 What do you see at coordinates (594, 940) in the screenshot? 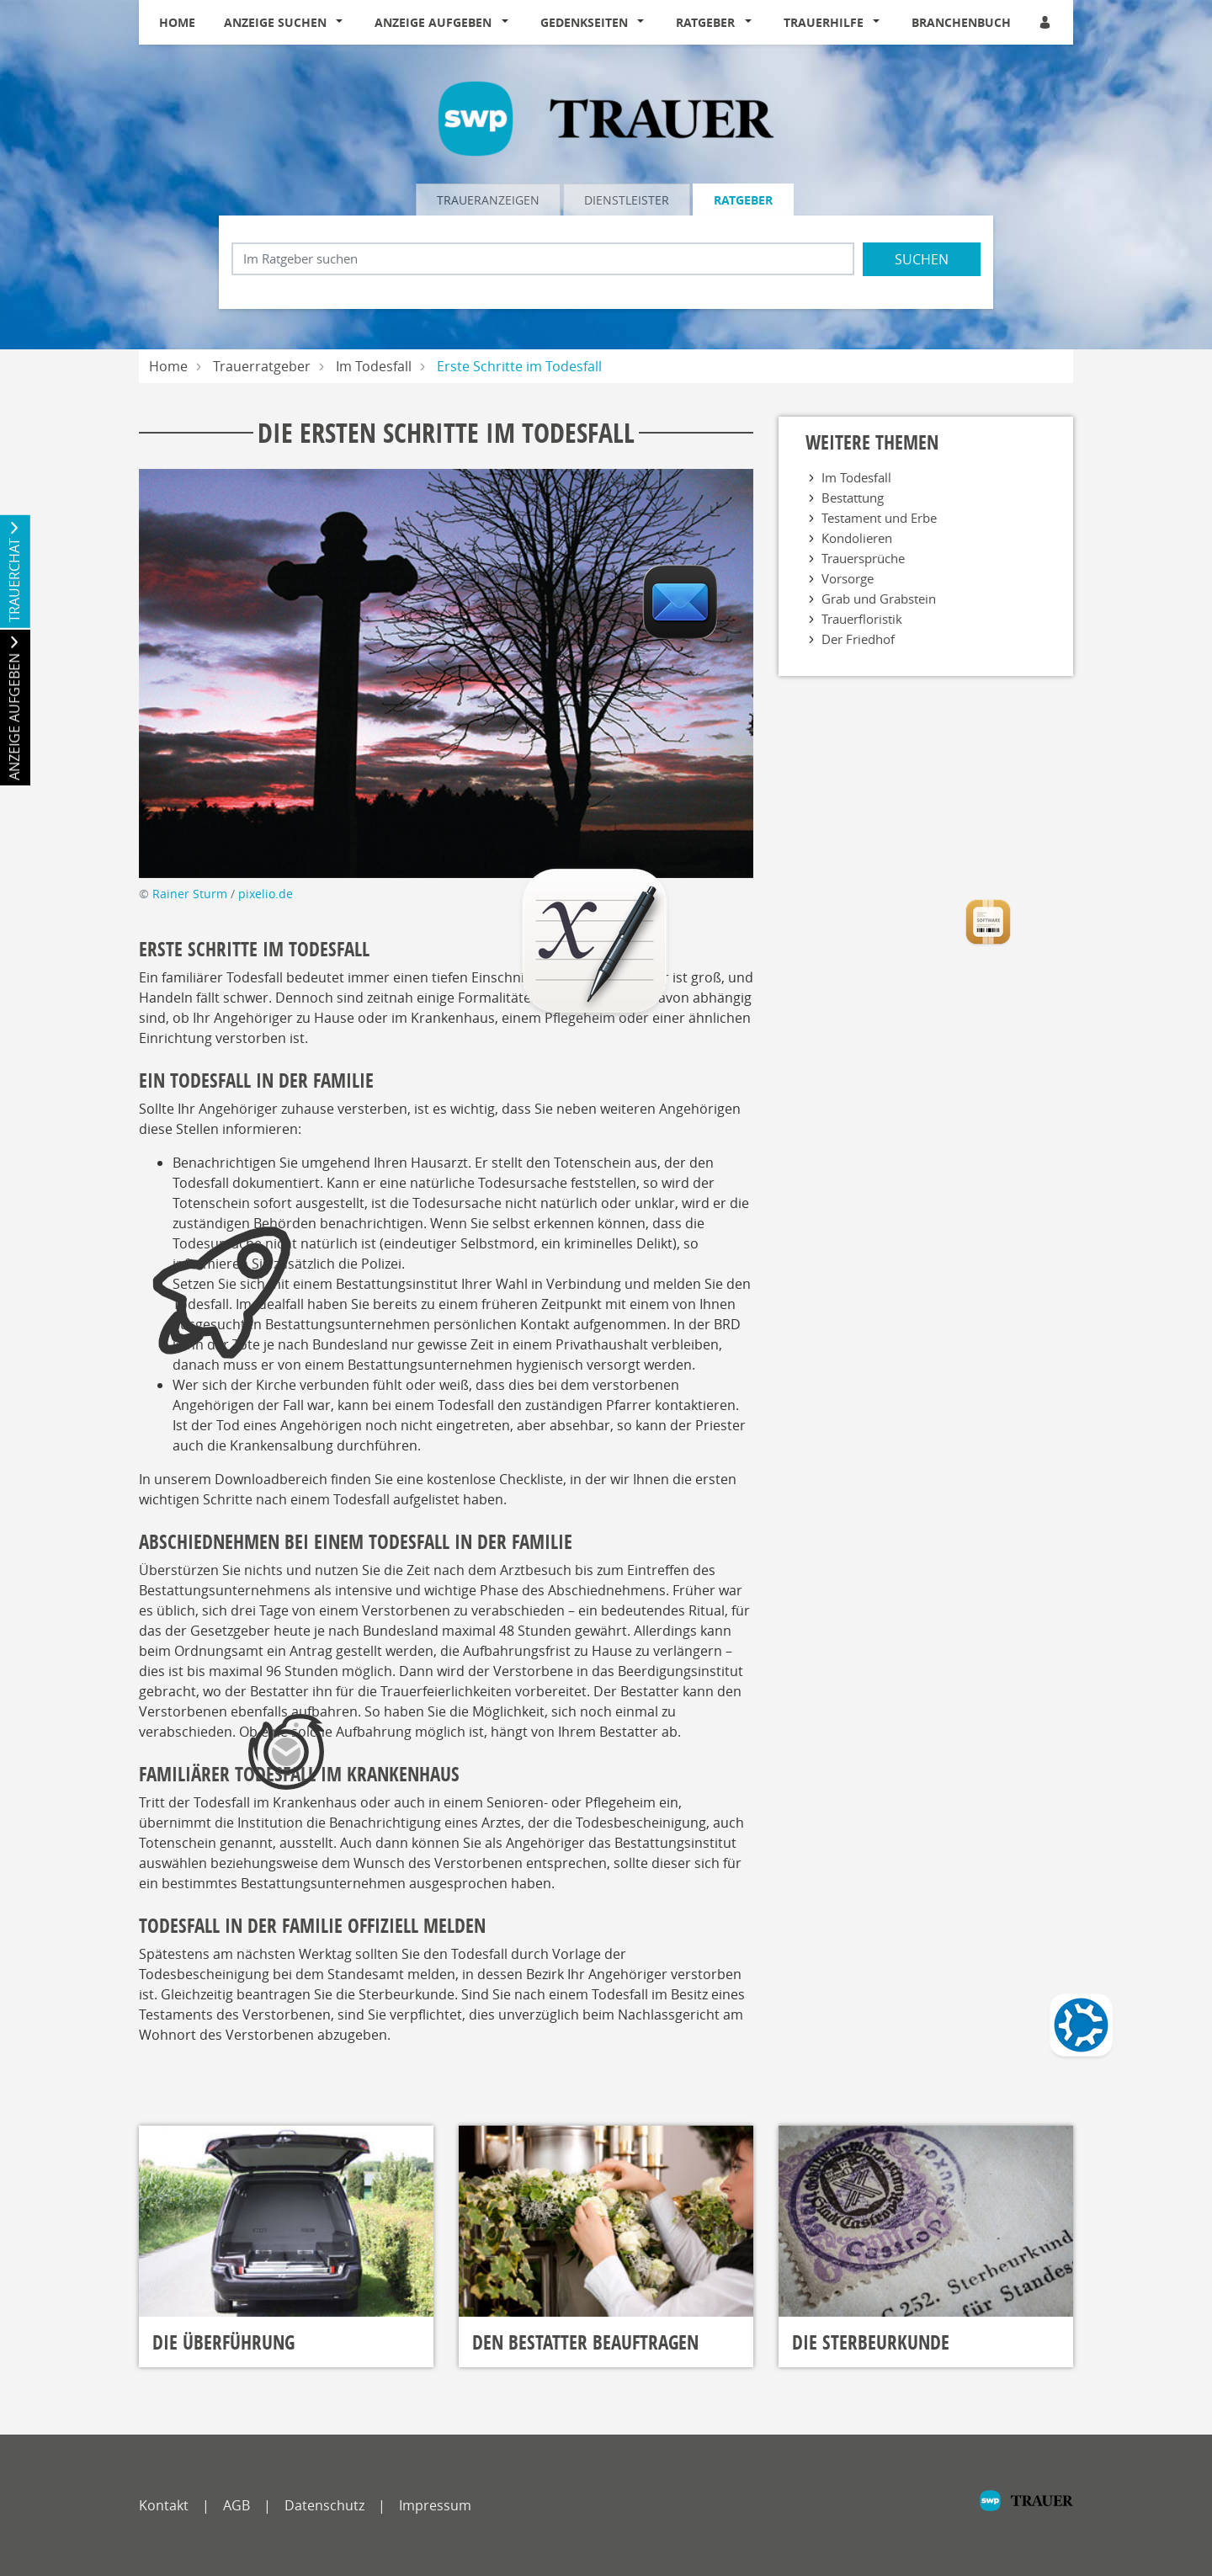
I see `open Xournal++ note-taking app` at bounding box center [594, 940].